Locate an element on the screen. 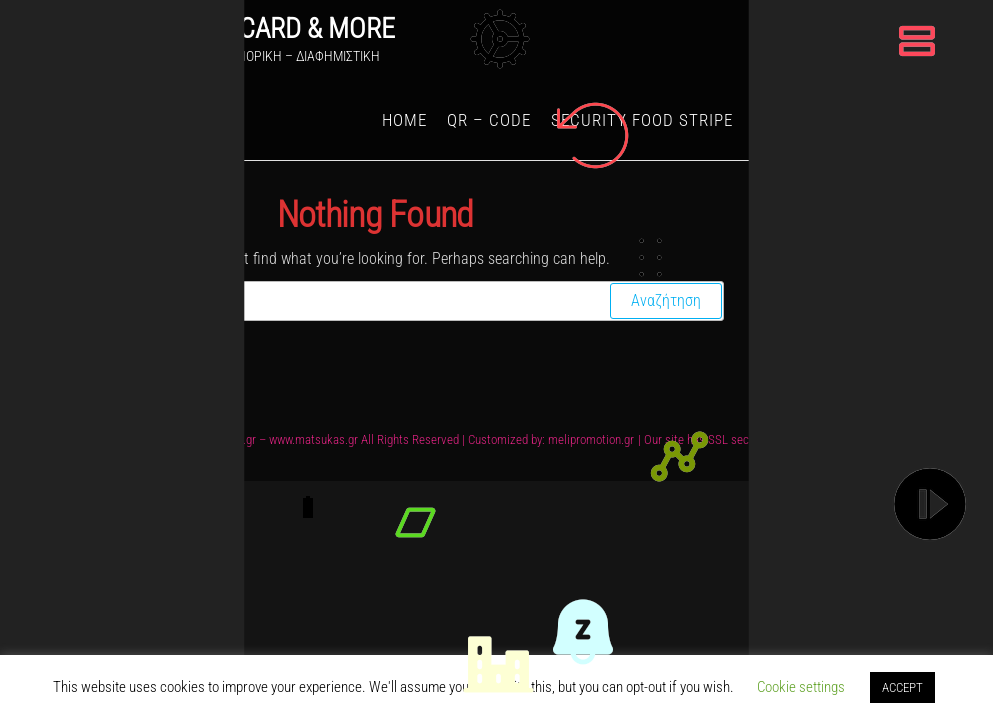  select parallelogram shape tool is located at coordinates (415, 522).